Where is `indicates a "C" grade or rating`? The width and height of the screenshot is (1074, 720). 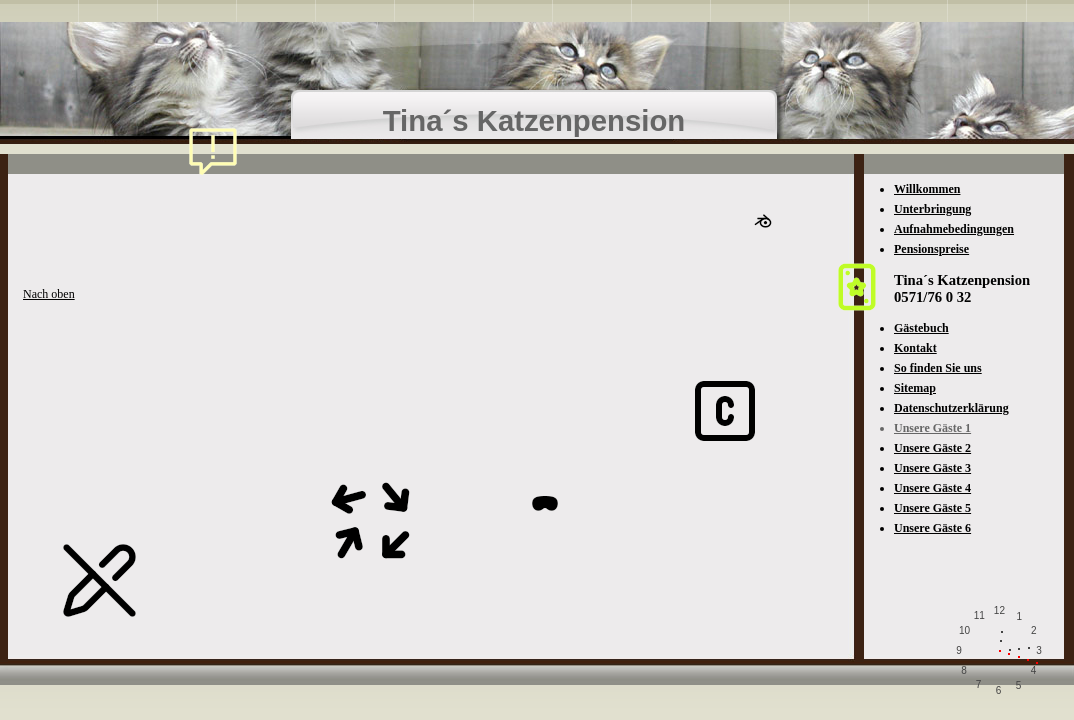
indicates a "C" grade or rating is located at coordinates (725, 411).